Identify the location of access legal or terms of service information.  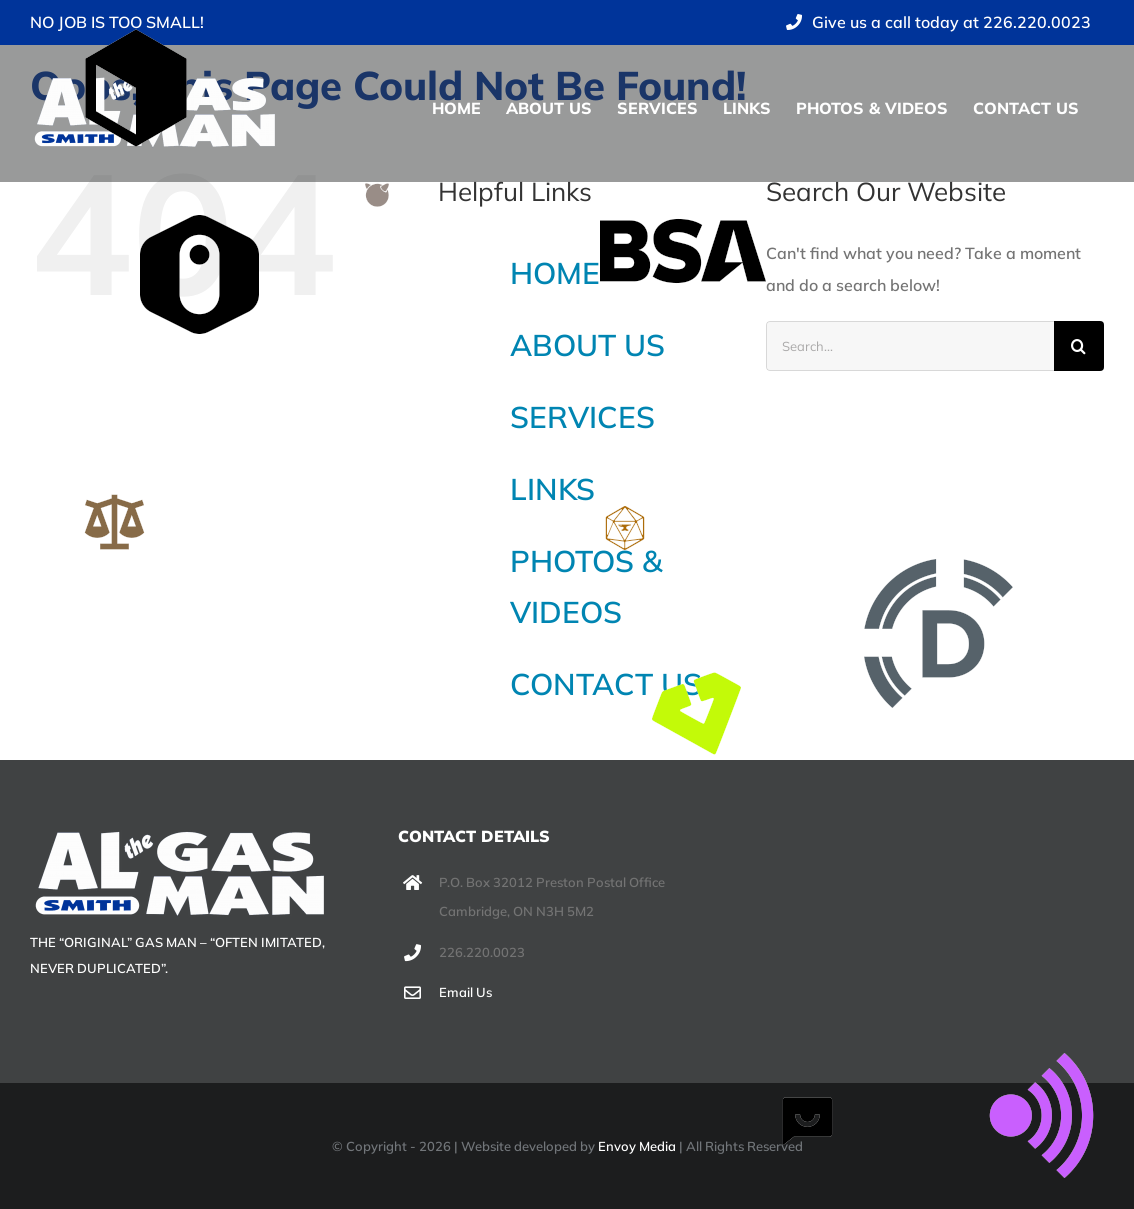
(114, 523).